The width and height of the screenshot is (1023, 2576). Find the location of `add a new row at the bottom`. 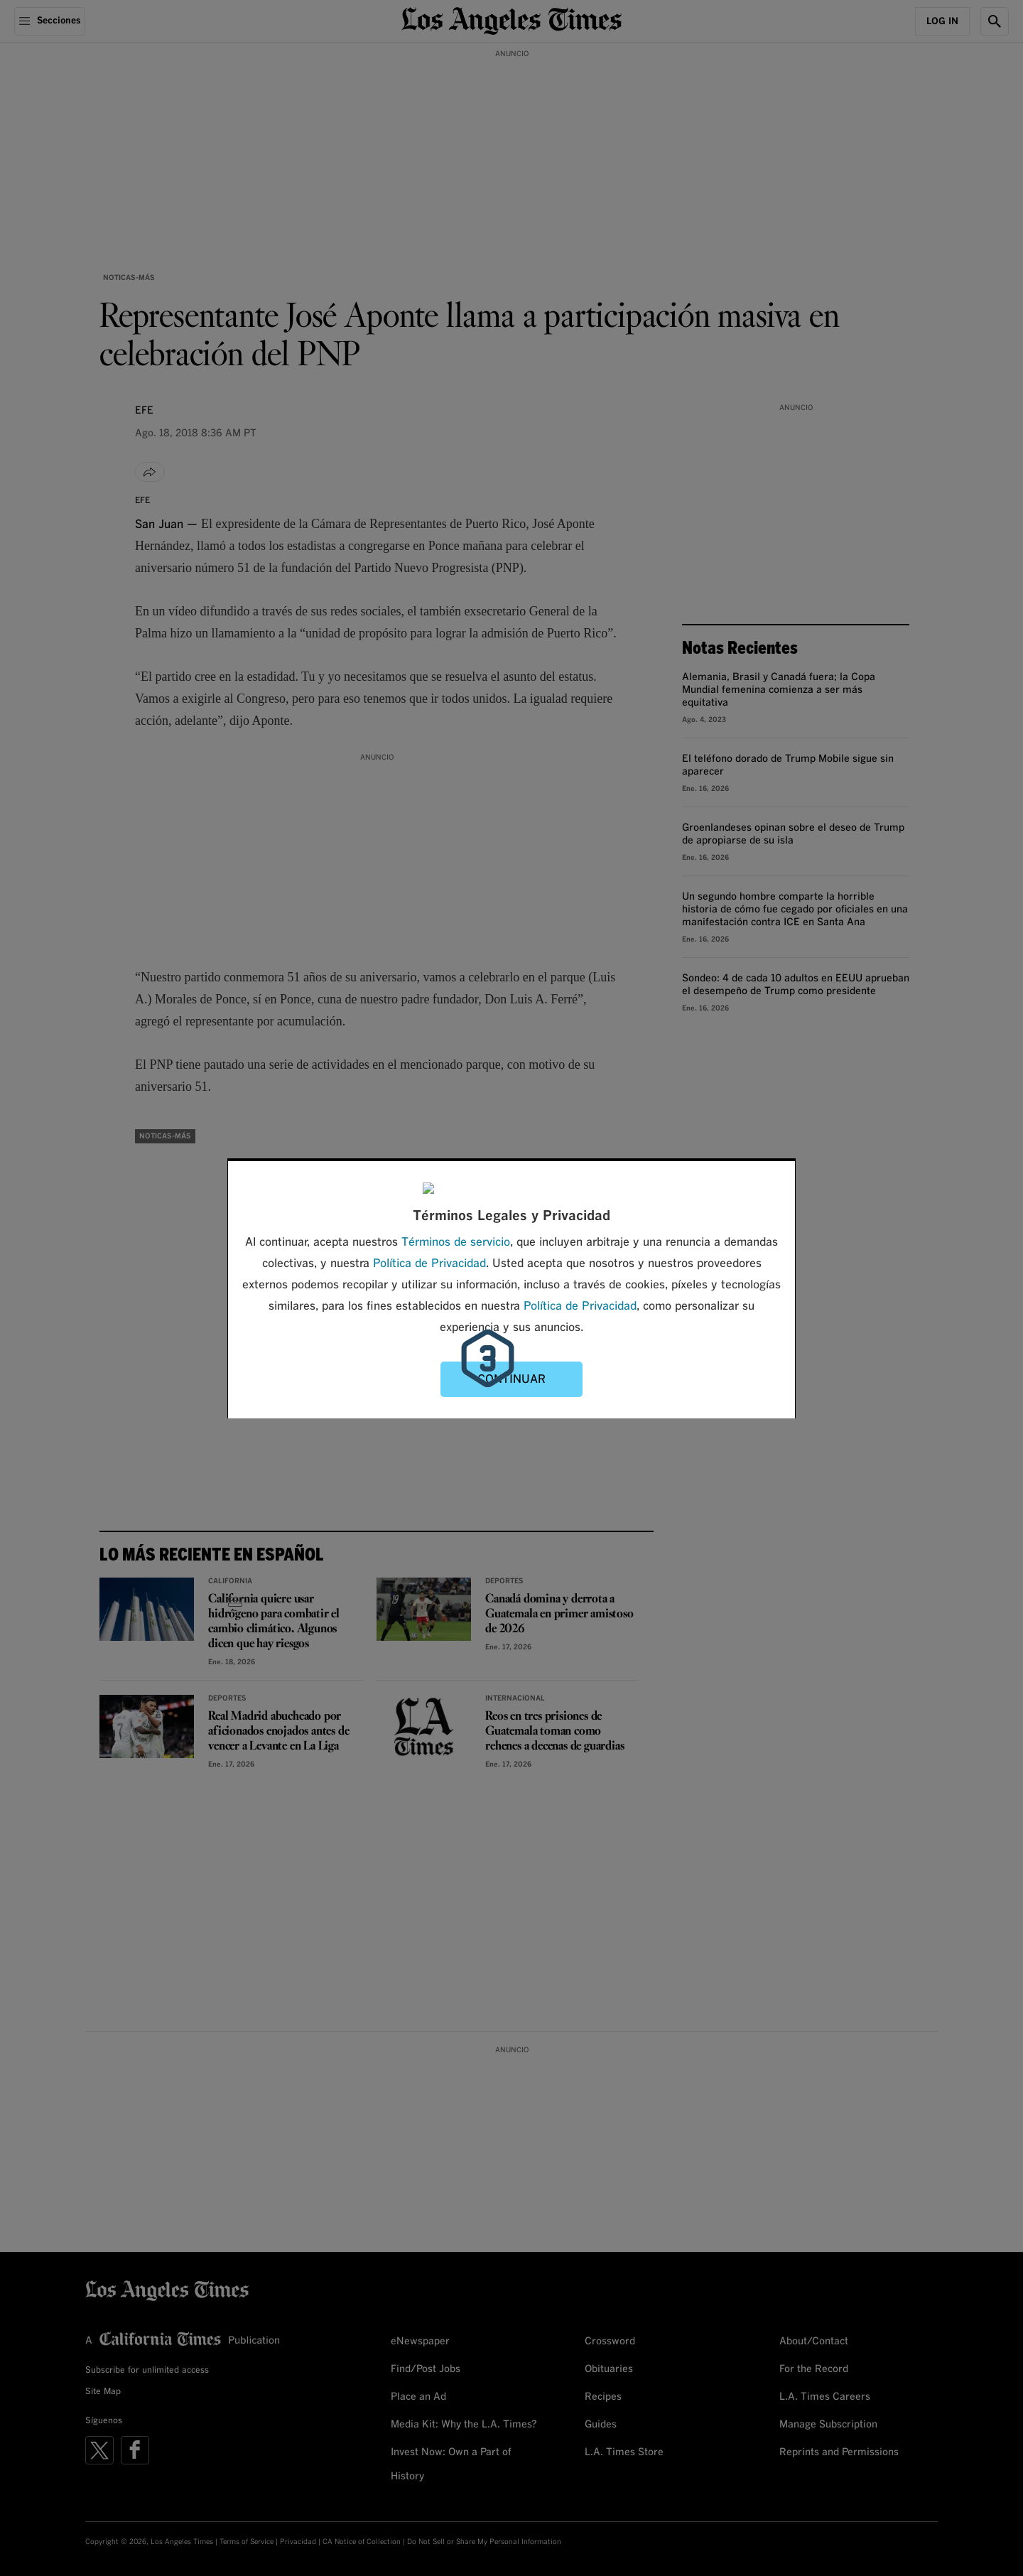

add a new row at the bottom is located at coordinates (235, 1604).